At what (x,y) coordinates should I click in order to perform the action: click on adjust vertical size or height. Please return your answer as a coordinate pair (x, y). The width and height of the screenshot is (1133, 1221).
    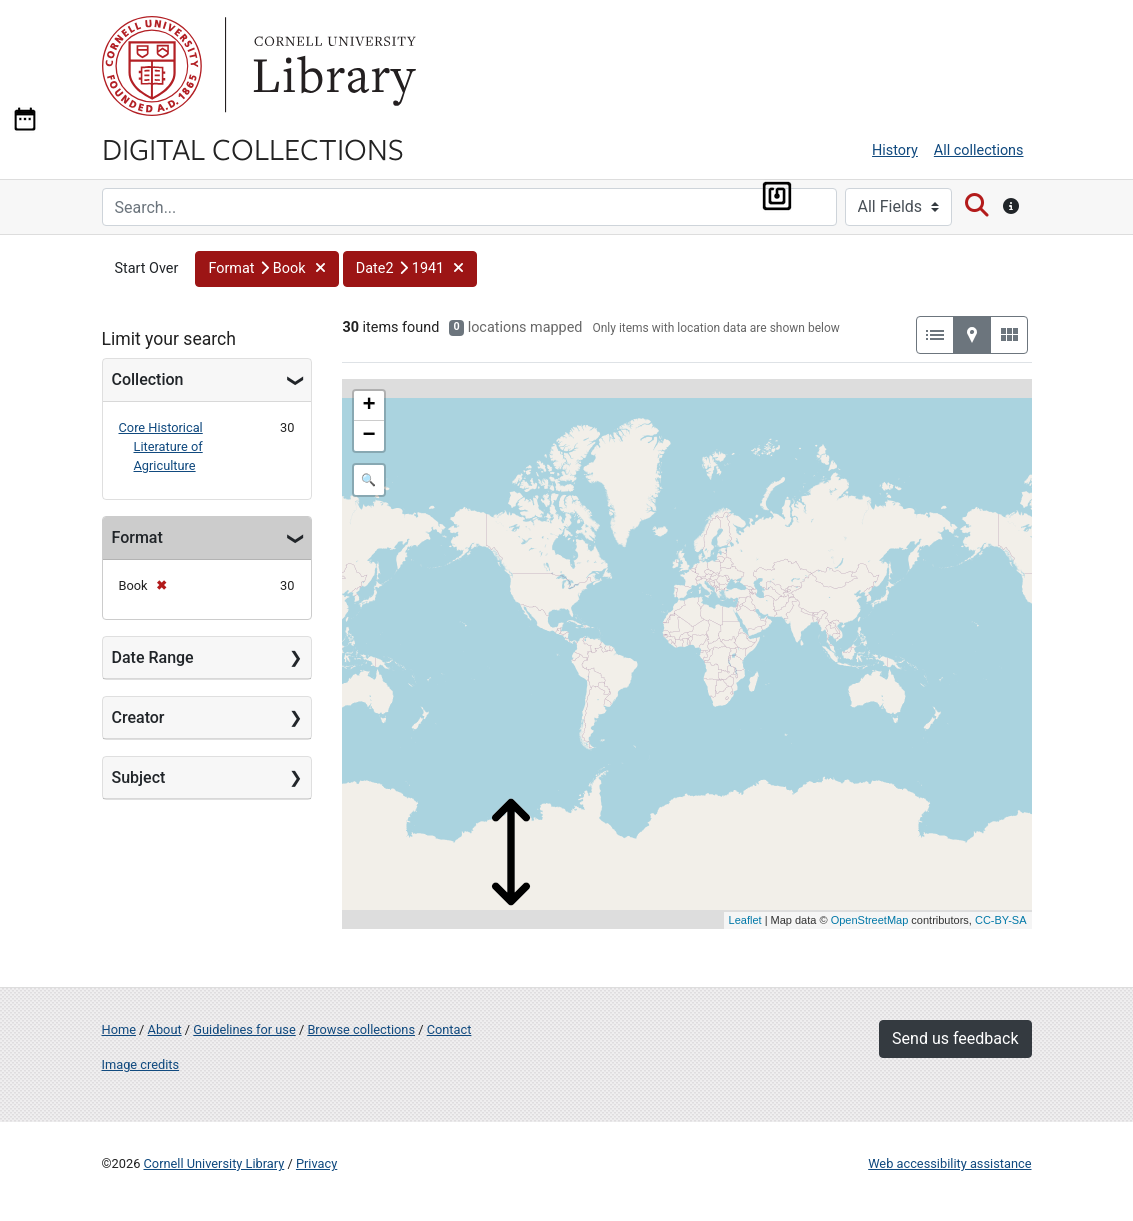
    Looking at the image, I should click on (511, 852).